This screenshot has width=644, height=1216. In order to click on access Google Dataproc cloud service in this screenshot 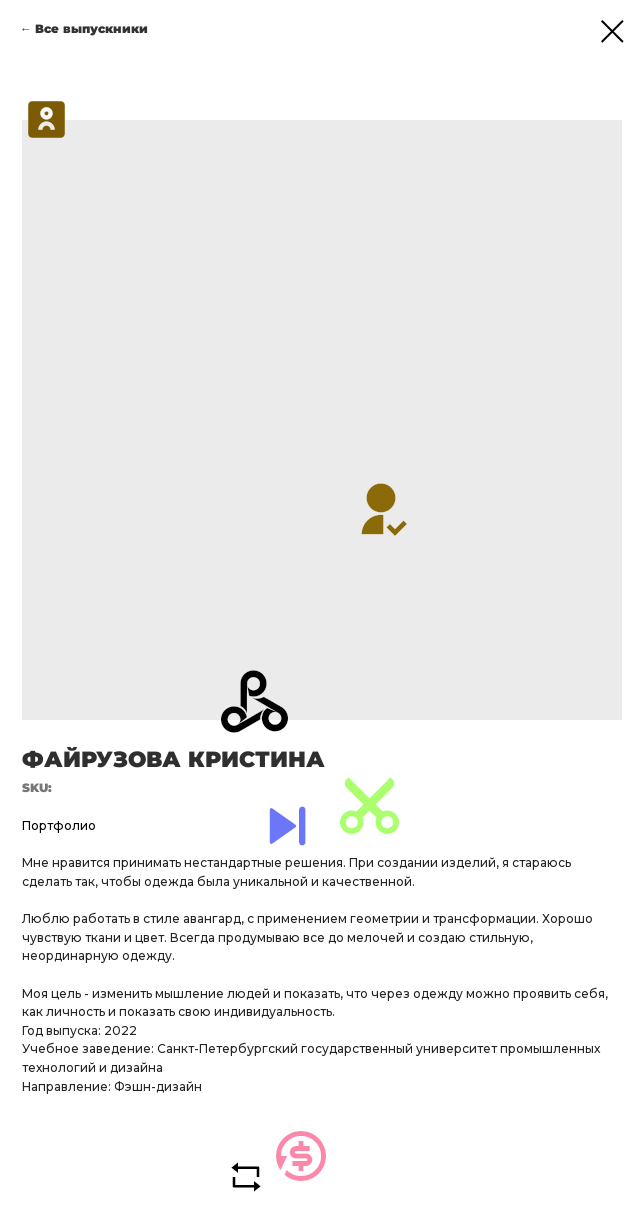, I will do `click(254, 701)`.